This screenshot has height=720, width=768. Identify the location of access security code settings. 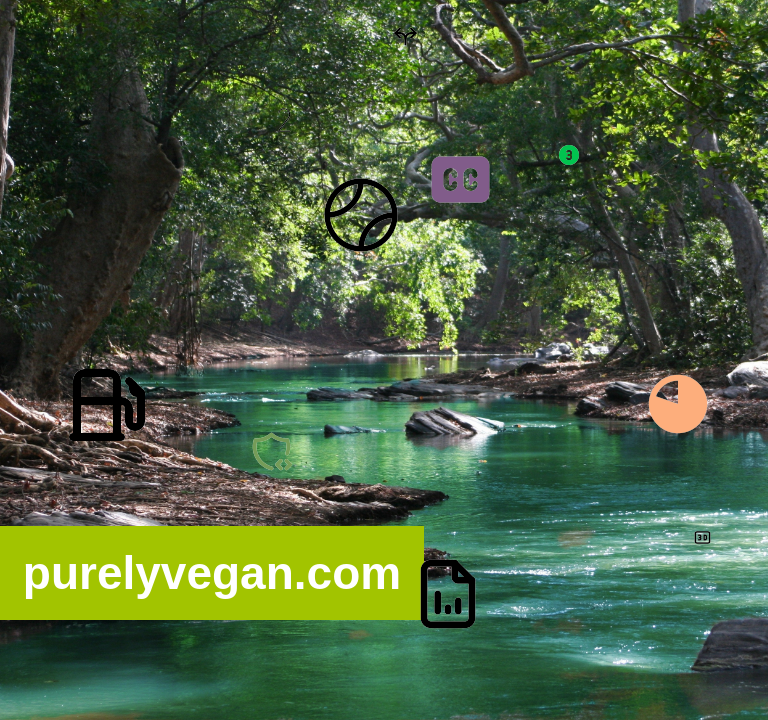
(271, 451).